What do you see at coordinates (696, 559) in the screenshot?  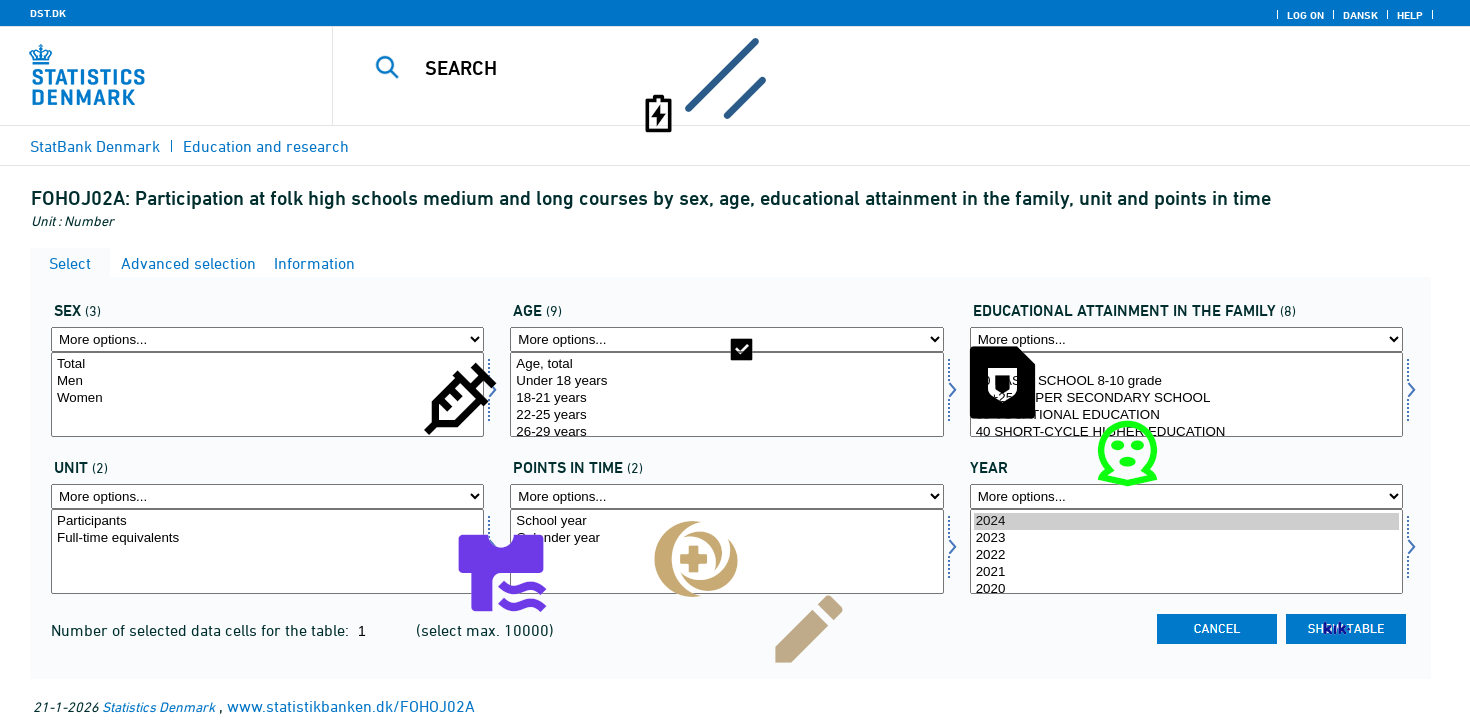 I see `medrt brand logo` at bounding box center [696, 559].